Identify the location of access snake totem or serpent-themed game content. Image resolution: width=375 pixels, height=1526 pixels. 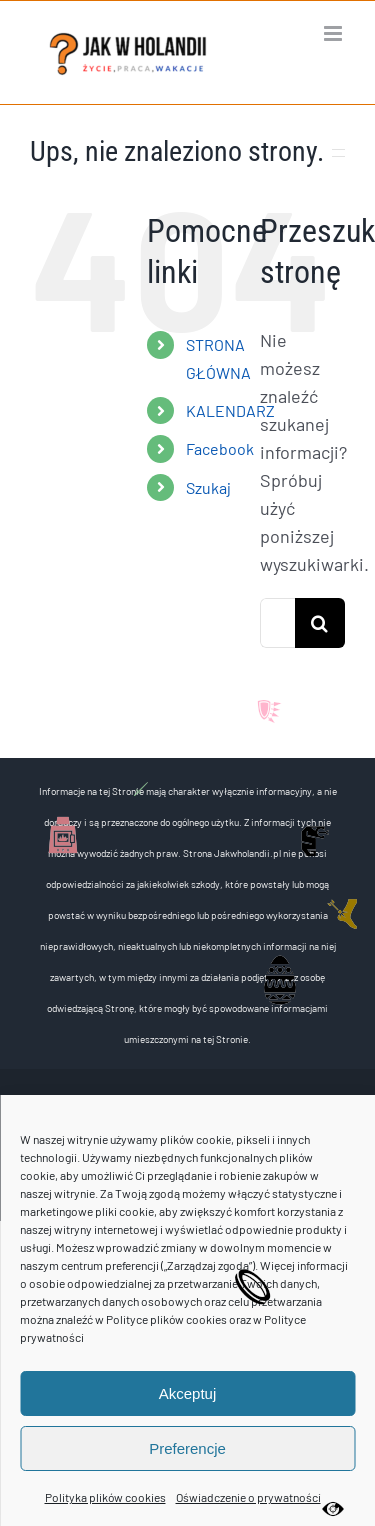
(314, 841).